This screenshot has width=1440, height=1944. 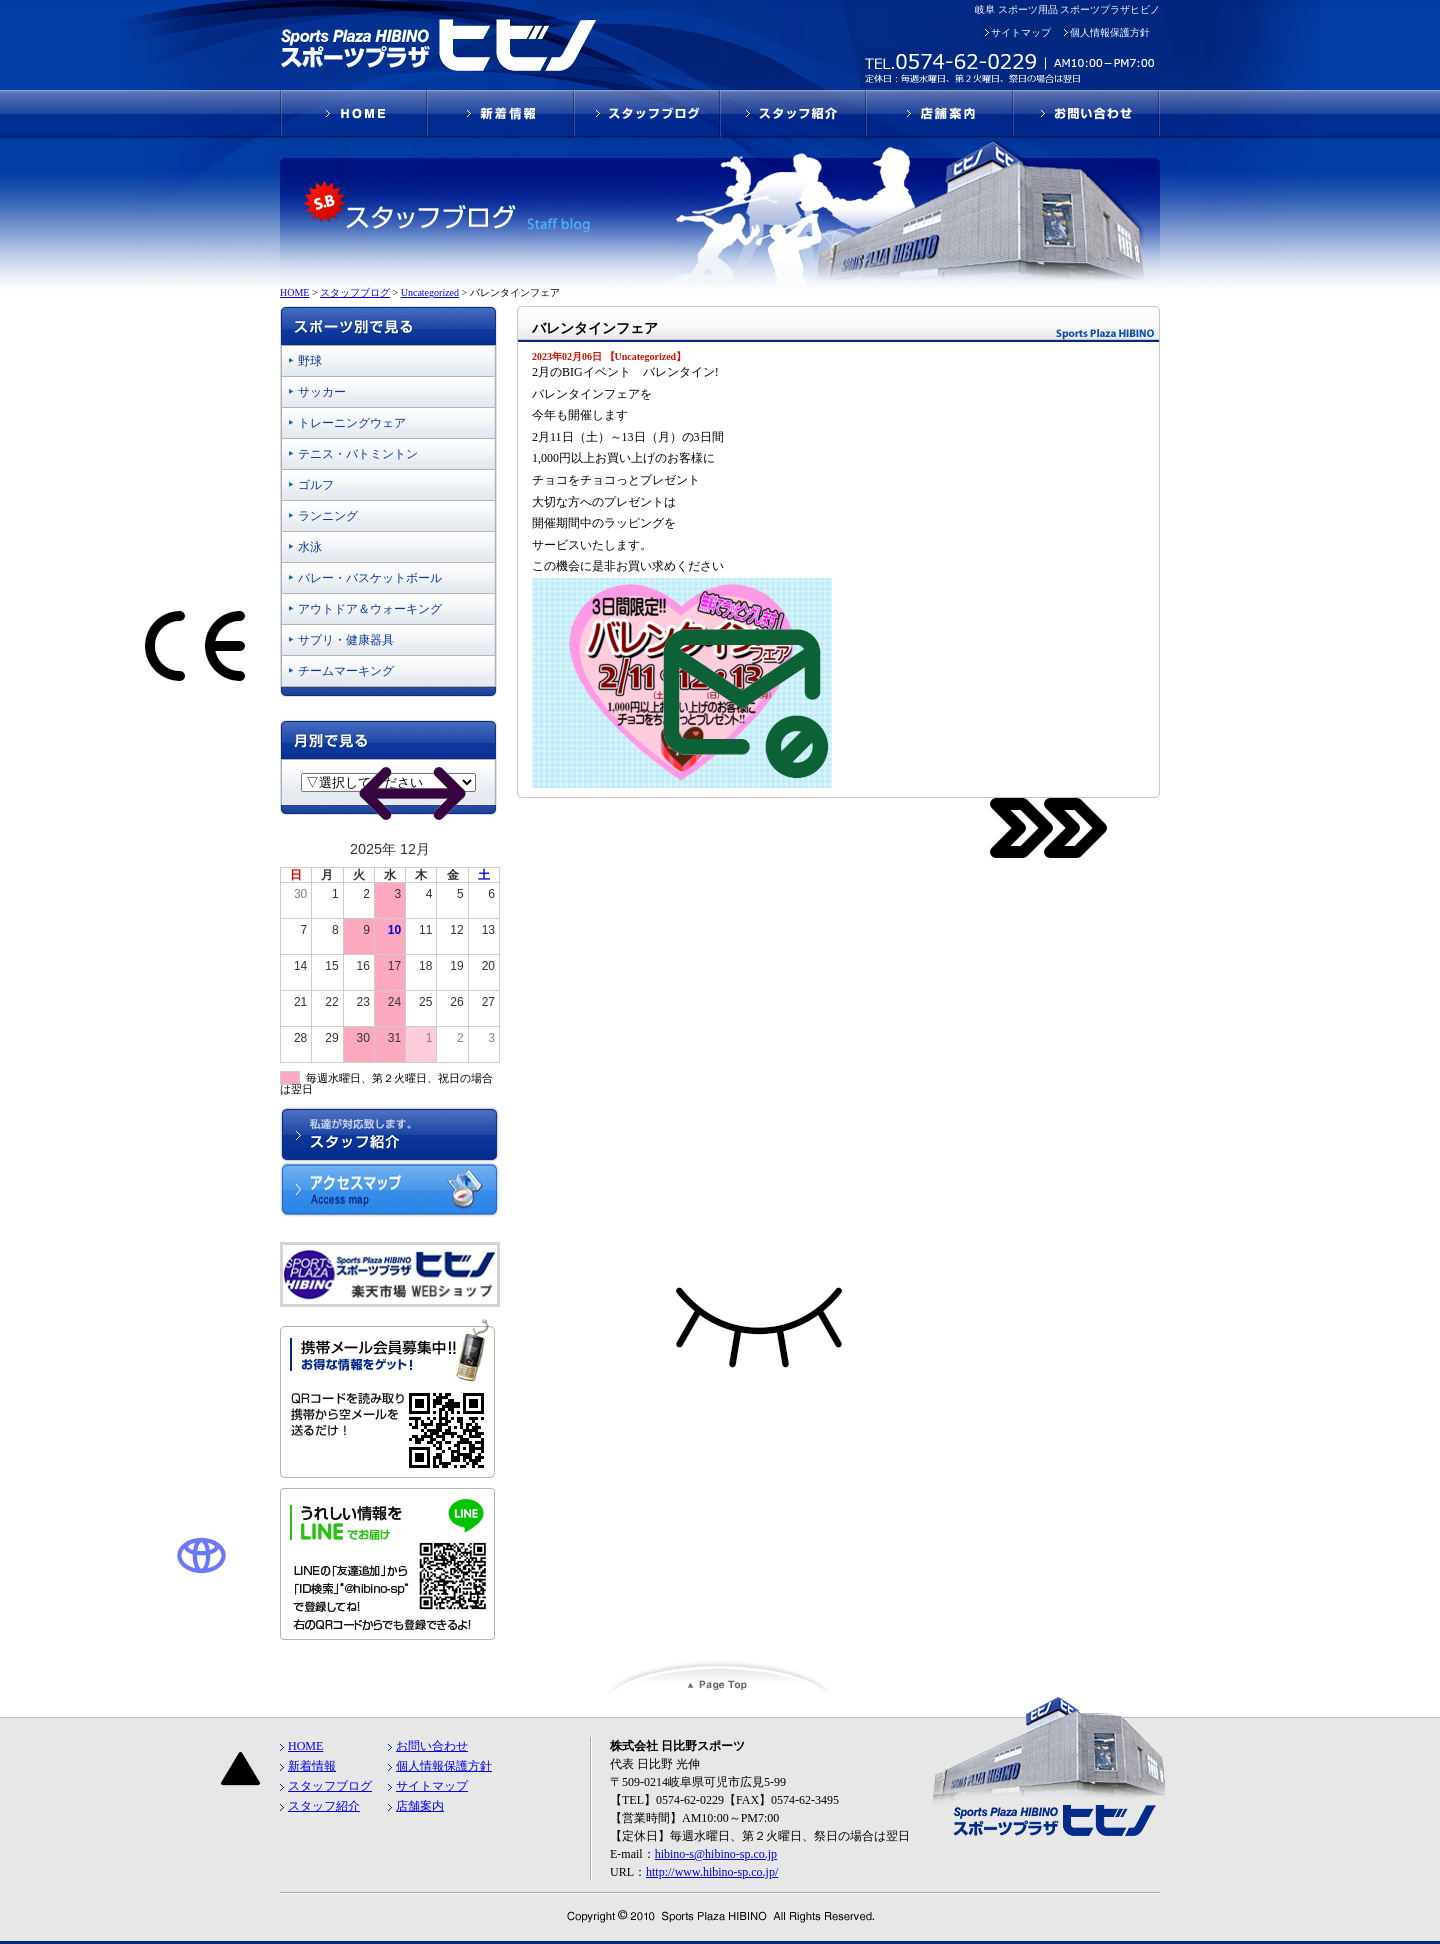 I want to click on vercel platform logo, so click(x=240, y=1769).